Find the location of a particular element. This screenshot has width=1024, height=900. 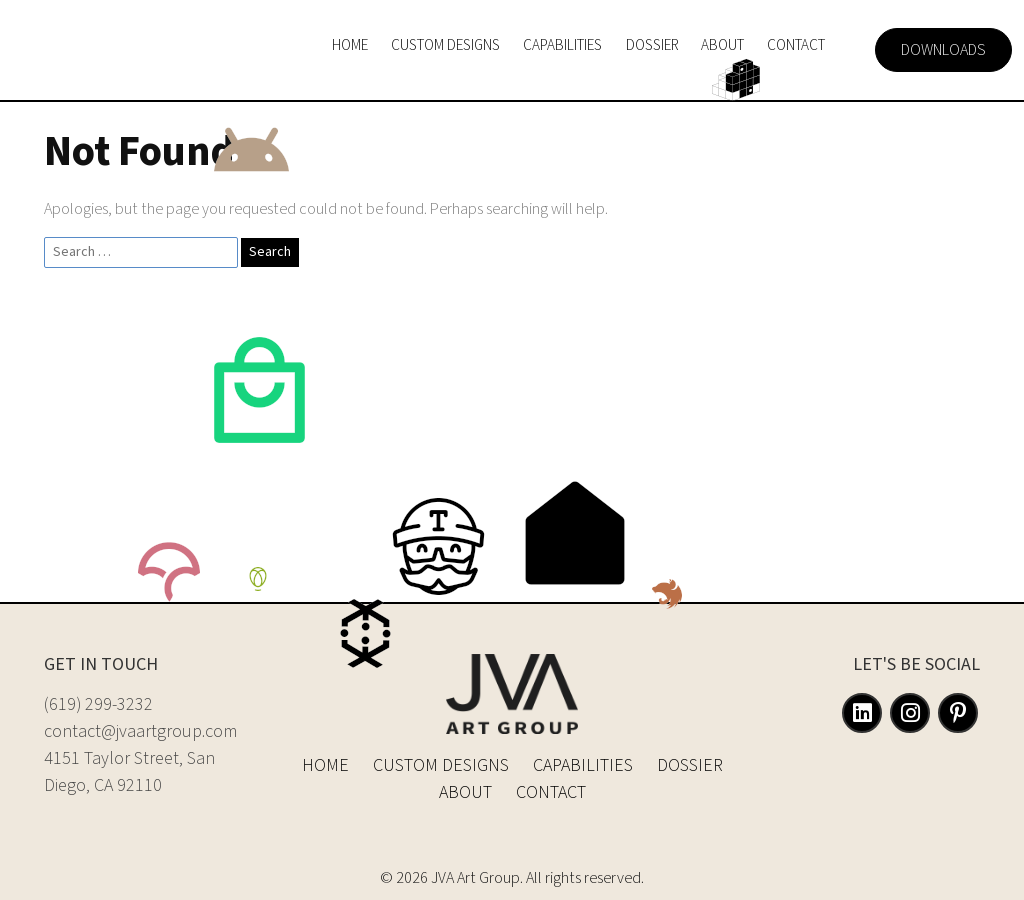

link to Codecov code coverage service is located at coordinates (169, 572).